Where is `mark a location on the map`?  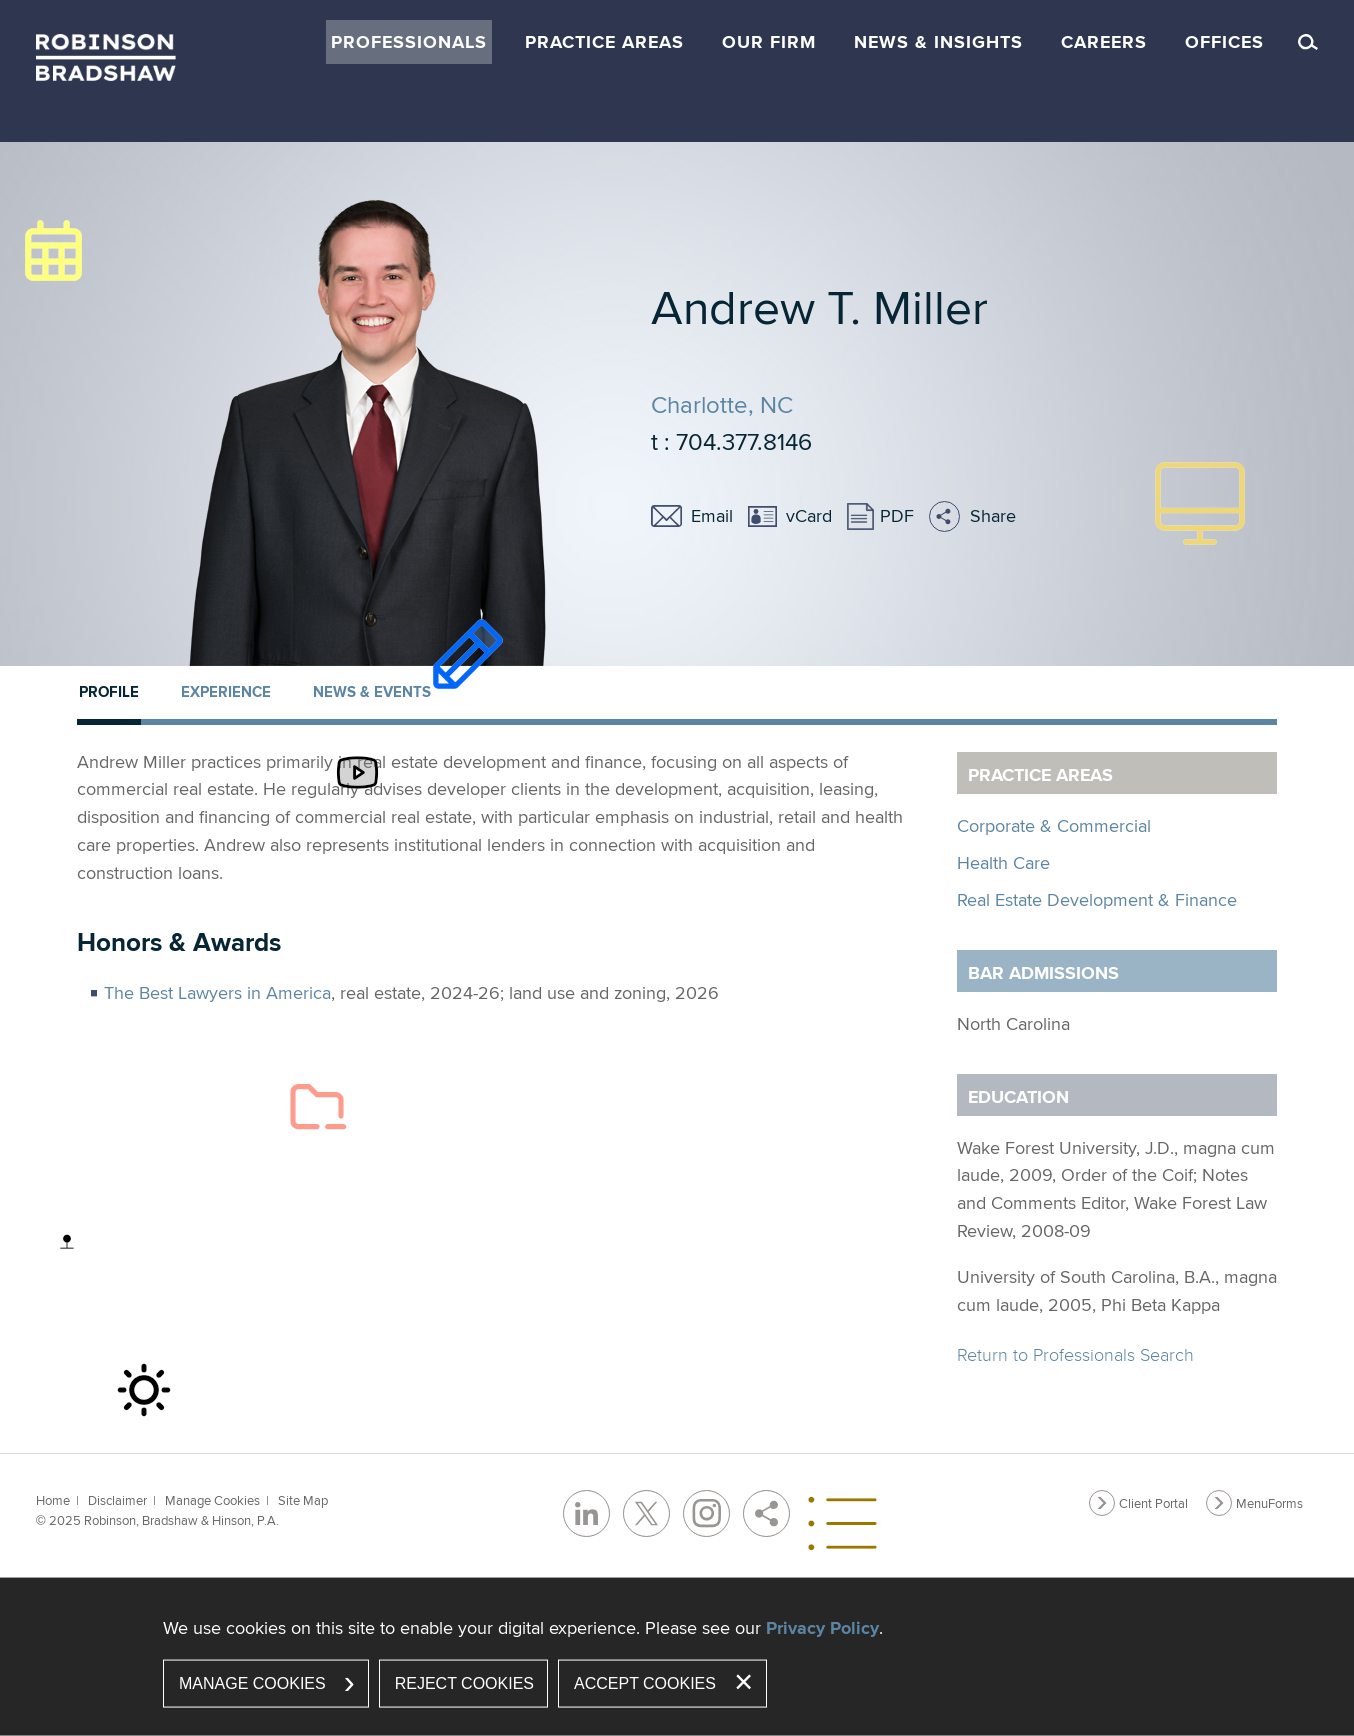 mark a location on the map is located at coordinates (67, 1242).